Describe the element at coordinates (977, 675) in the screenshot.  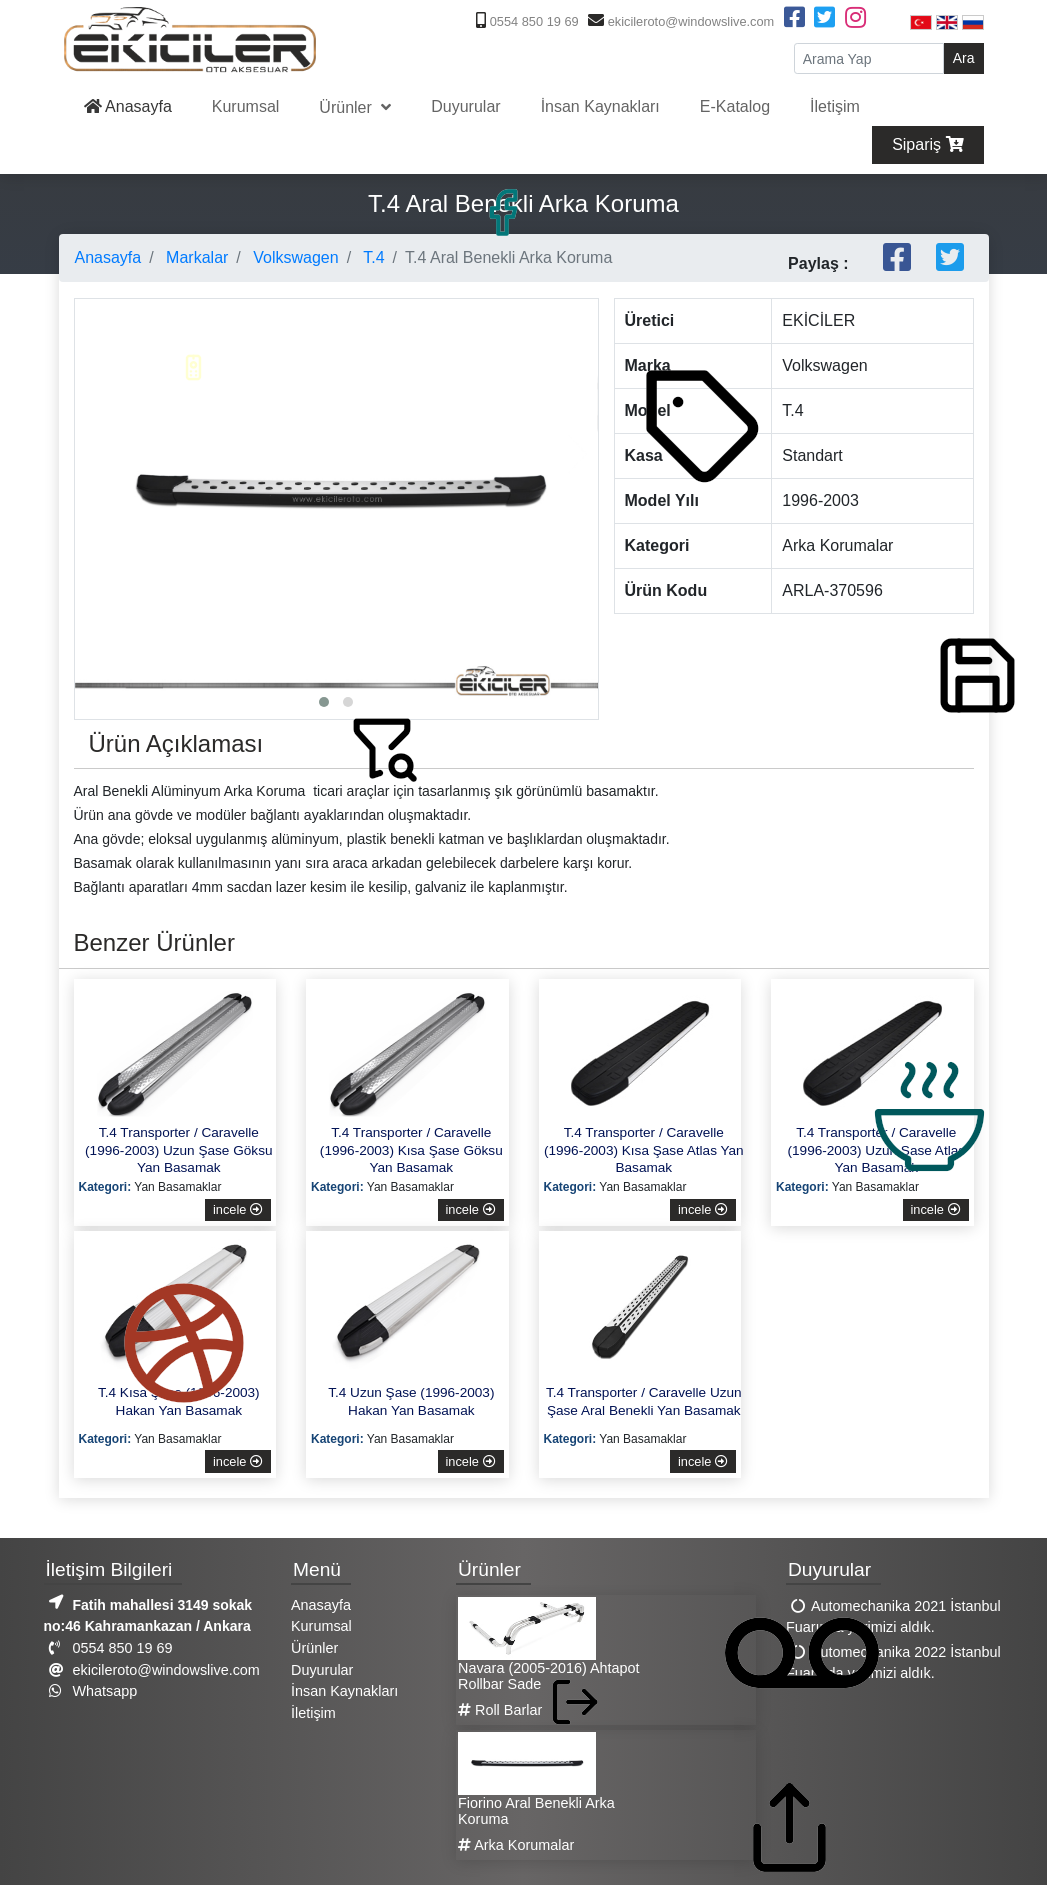
I see `save current file or document` at that location.